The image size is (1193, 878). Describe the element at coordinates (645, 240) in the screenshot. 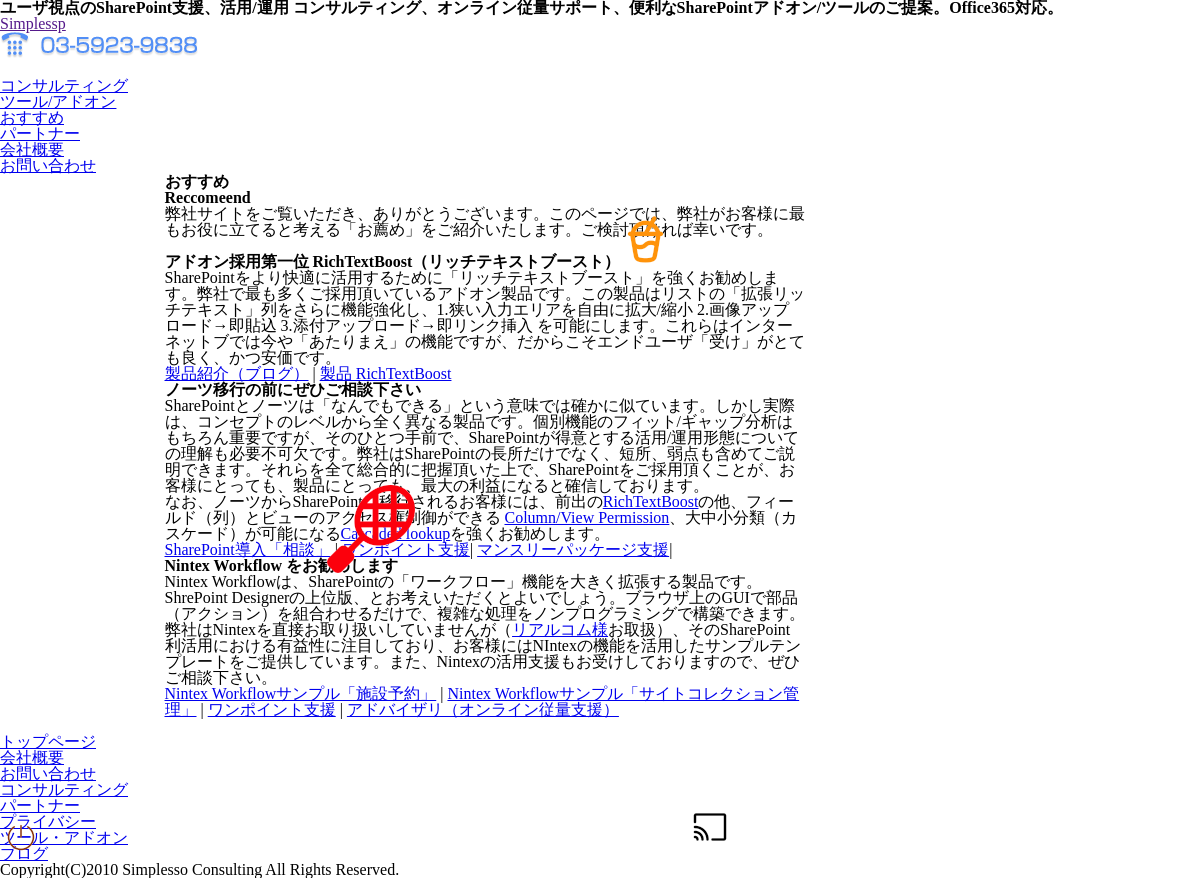

I see `order bubble tea or drinks` at that location.